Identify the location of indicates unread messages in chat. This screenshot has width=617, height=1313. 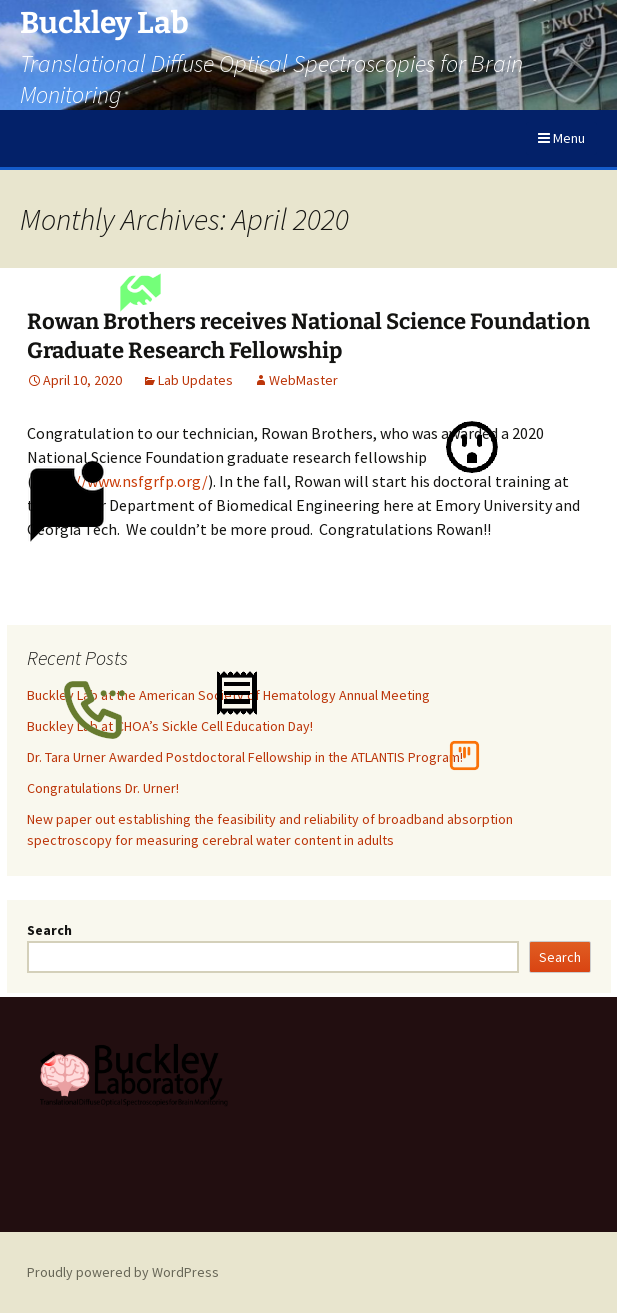
(67, 505).